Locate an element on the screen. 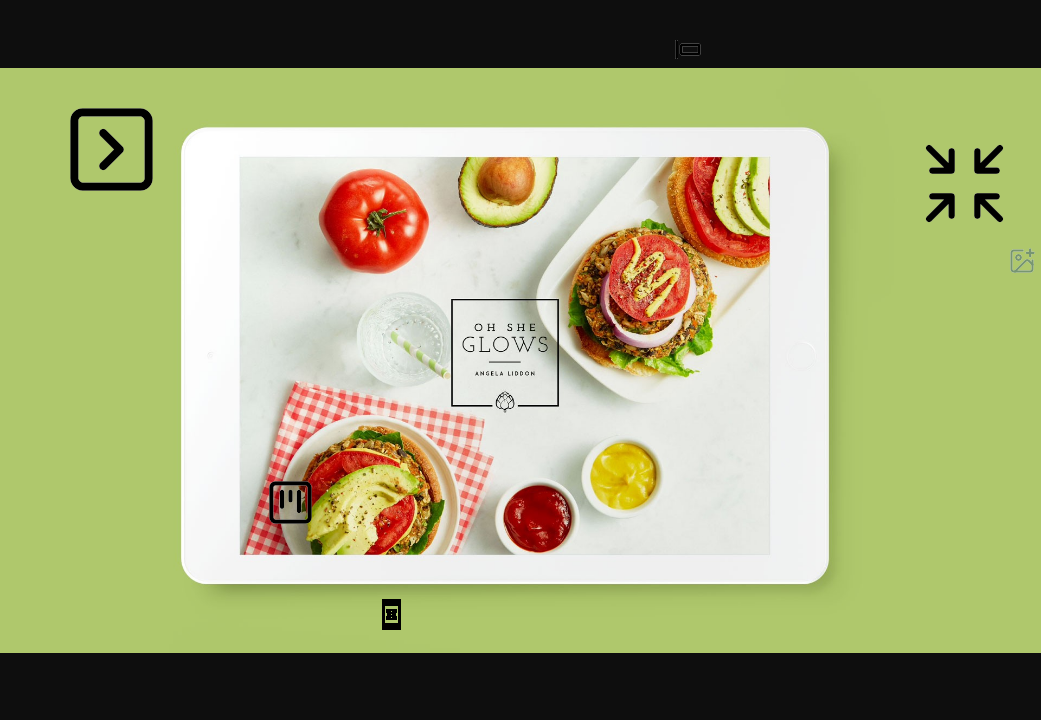  align text or content to the left is located at coordinates (687, 49).